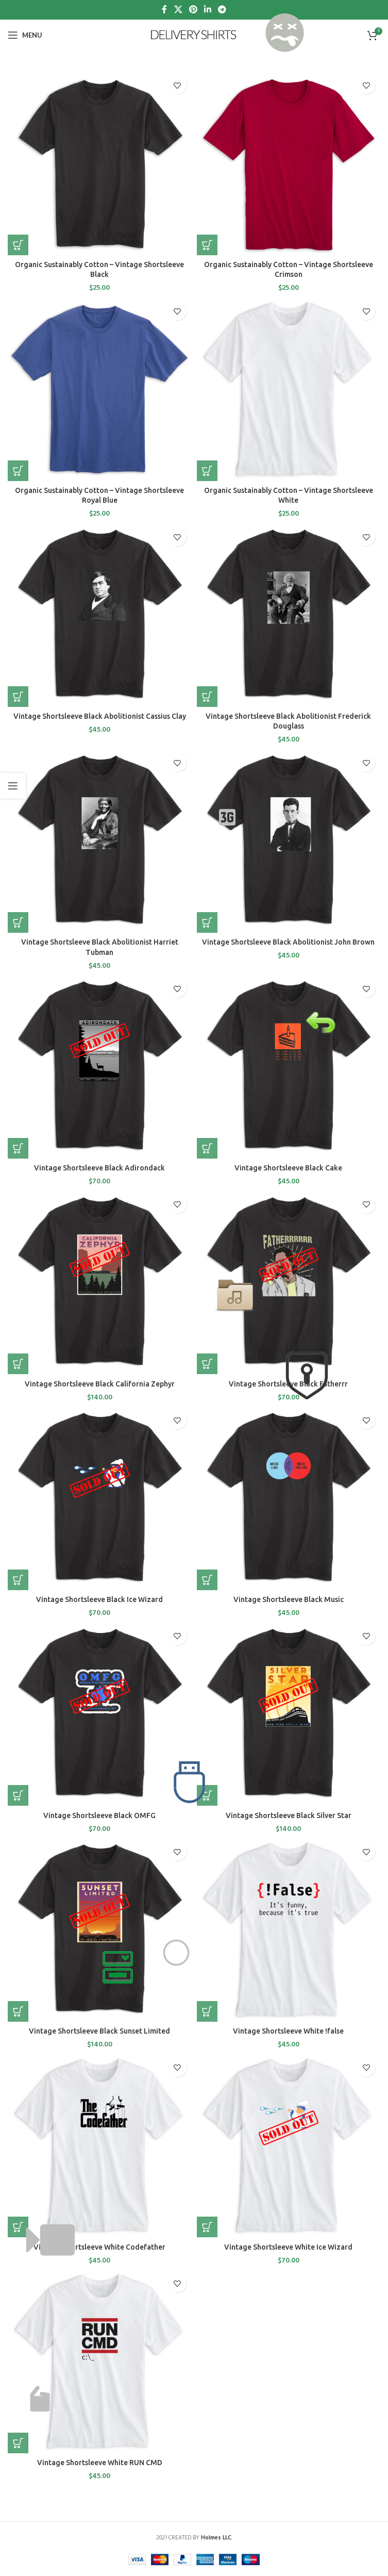 The width and height of the screenshot is (388, 2576). What do you see at coordinates (176, 1953) in the screenshot?
I see `unselected radio button option` at bounding box center [176, 1953].